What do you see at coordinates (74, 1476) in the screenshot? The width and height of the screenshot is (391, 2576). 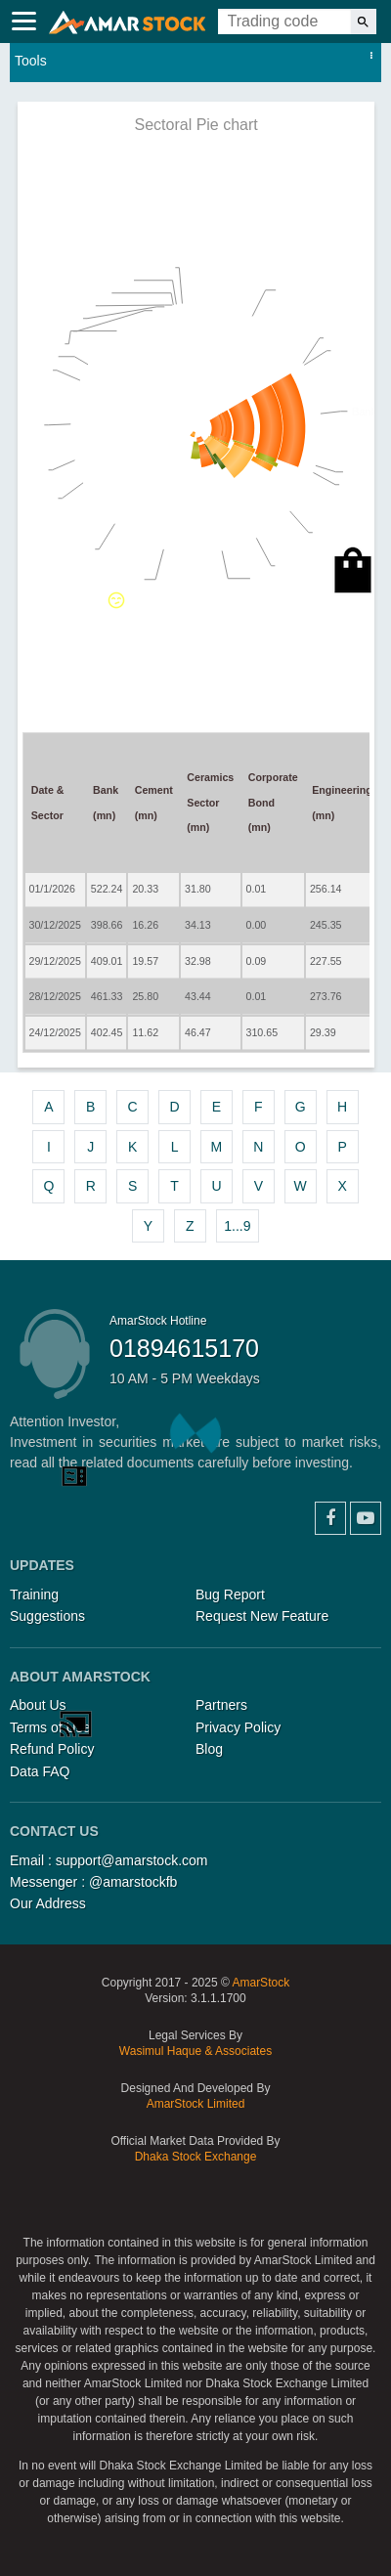 I see `access microwave controls or settings` at bounding box center [74, 1476].